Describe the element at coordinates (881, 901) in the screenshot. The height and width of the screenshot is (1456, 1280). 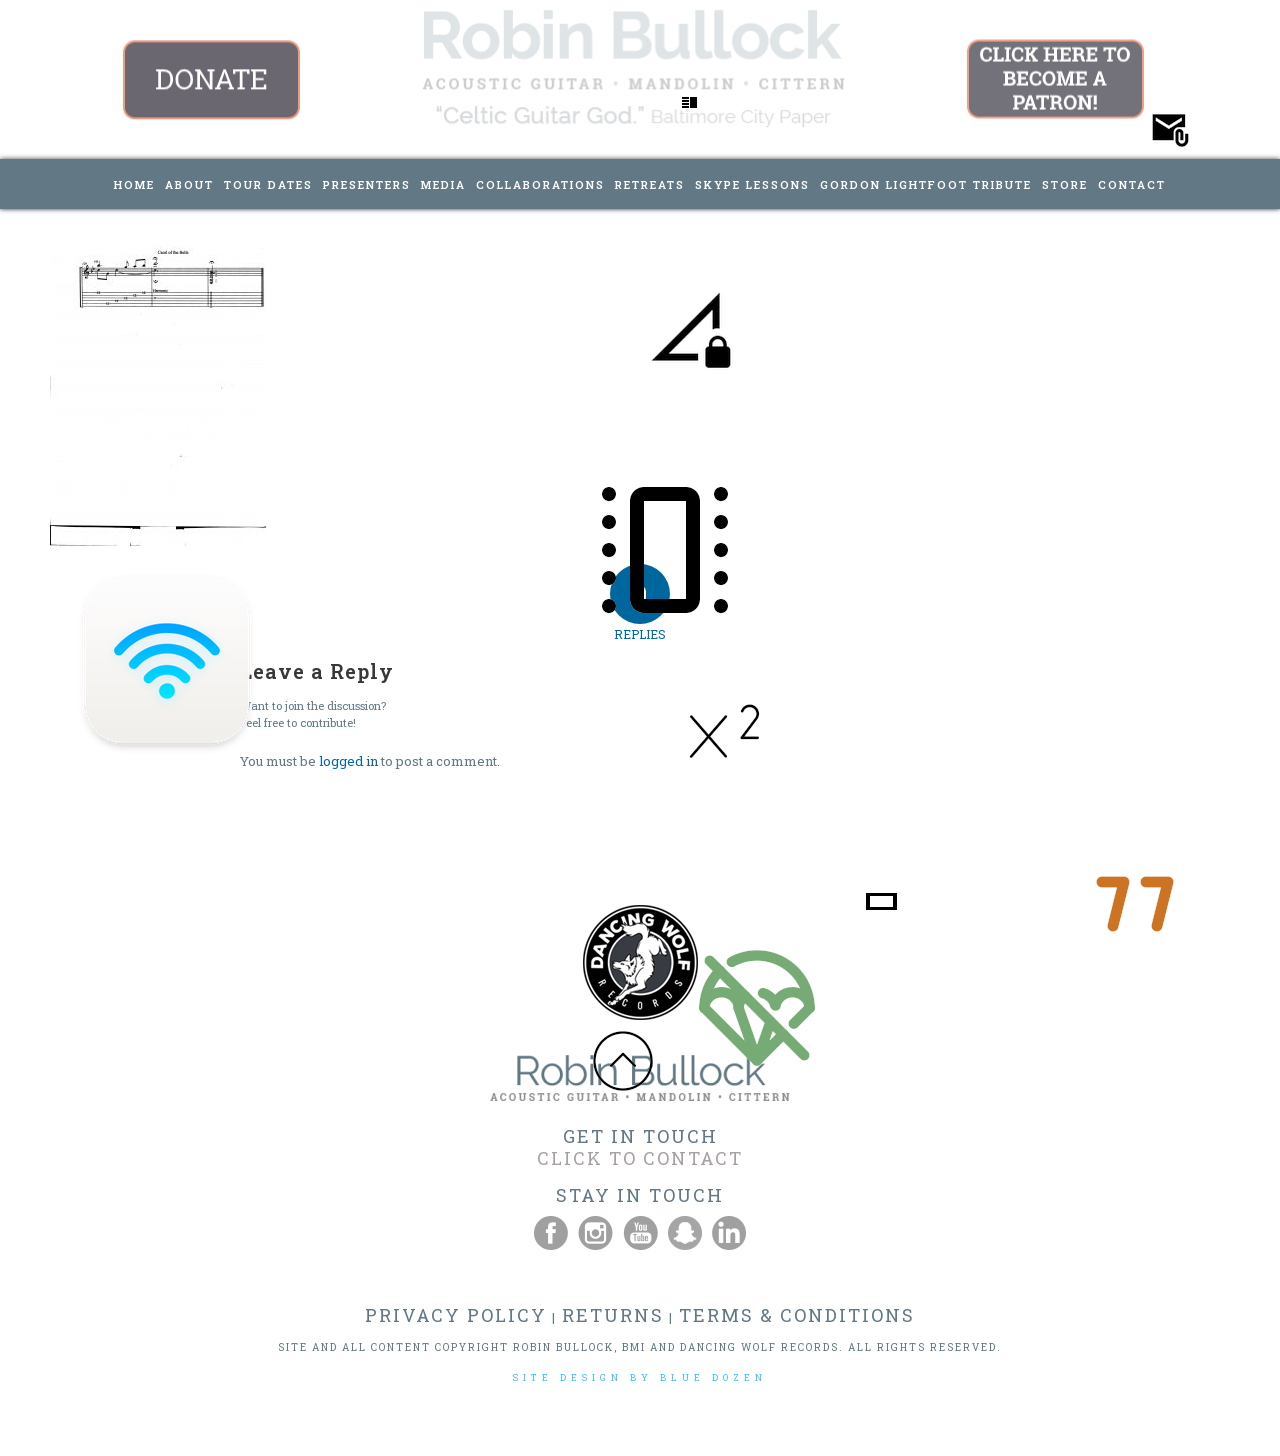
I see `crop image to 7:5 aspect ratio` at that location.